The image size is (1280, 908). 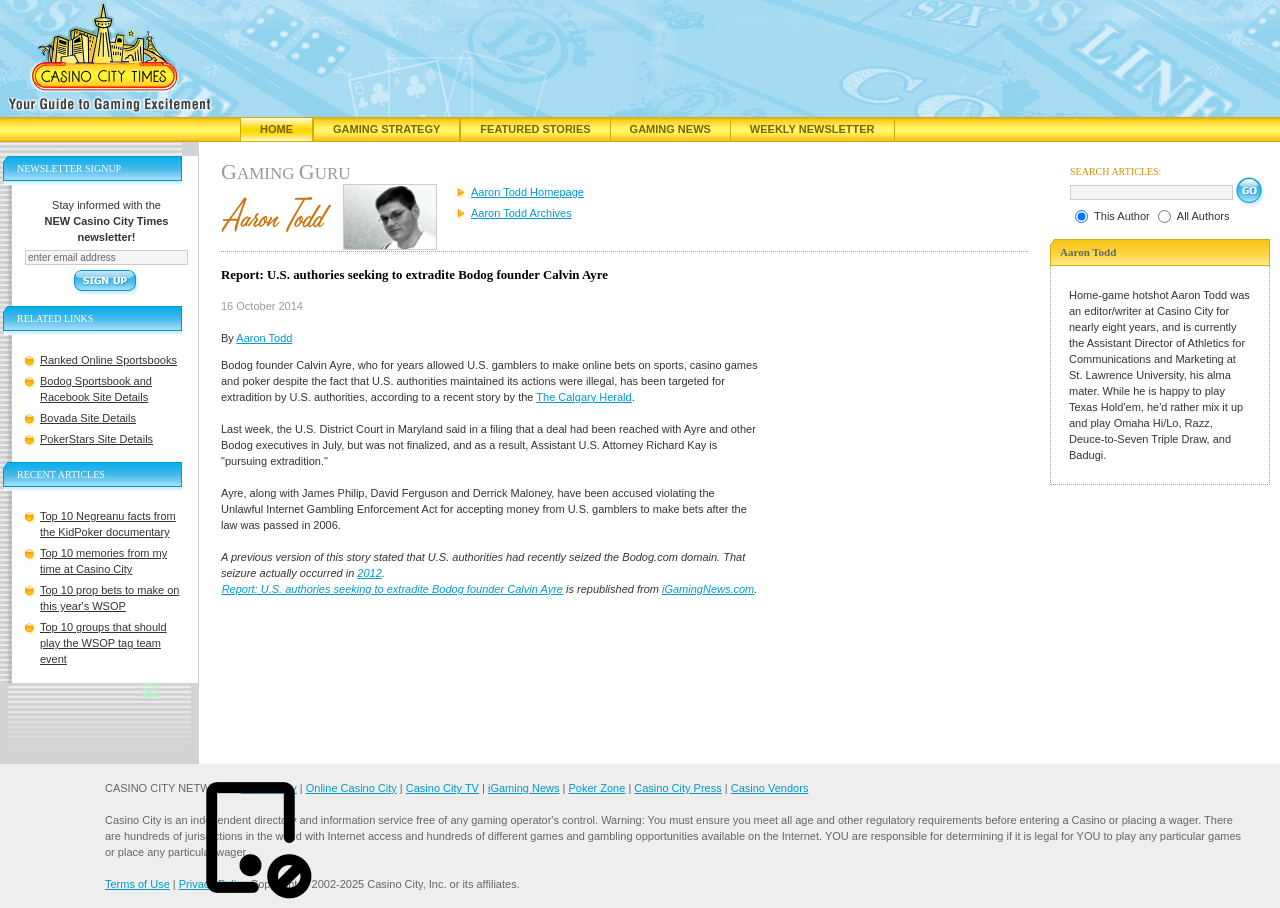 What do you see at coordinates (250, 837) in the screenshot?
I see `cancel tablet connection or pairing` at bounding box center [250, 837].